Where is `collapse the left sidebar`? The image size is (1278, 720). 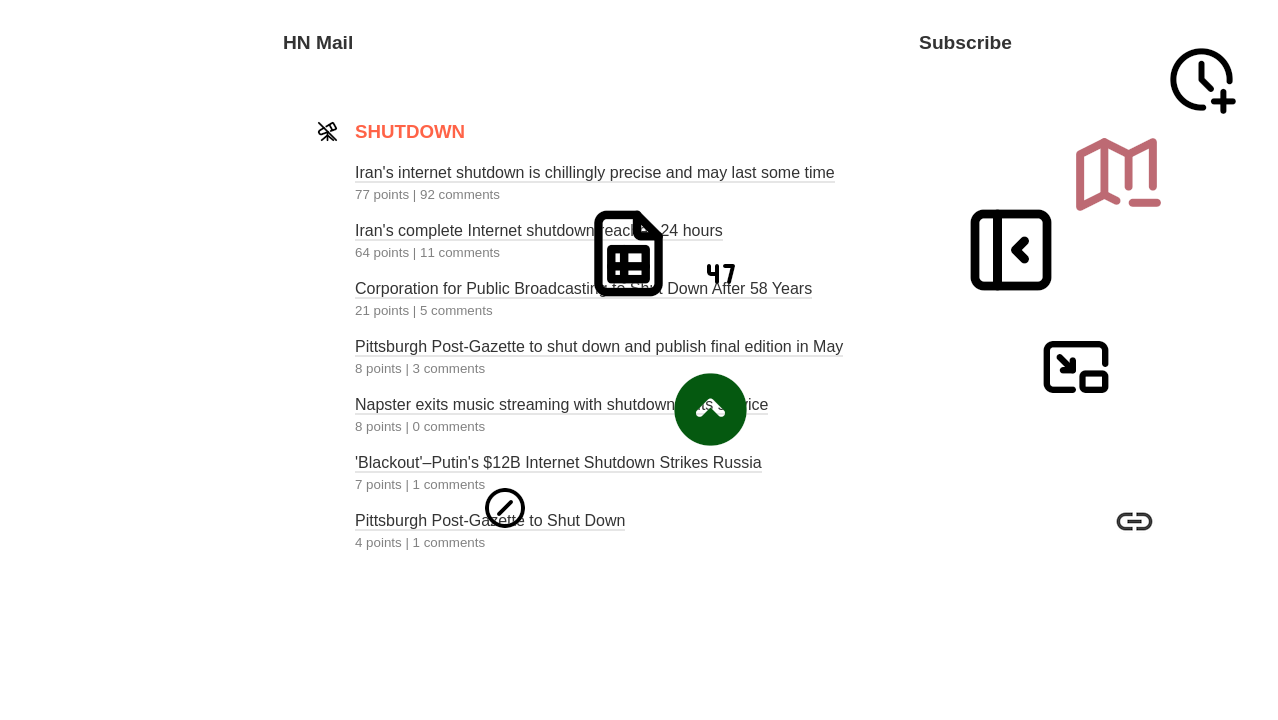 collapse the left sidebar is located at coordinates (1011, 250).